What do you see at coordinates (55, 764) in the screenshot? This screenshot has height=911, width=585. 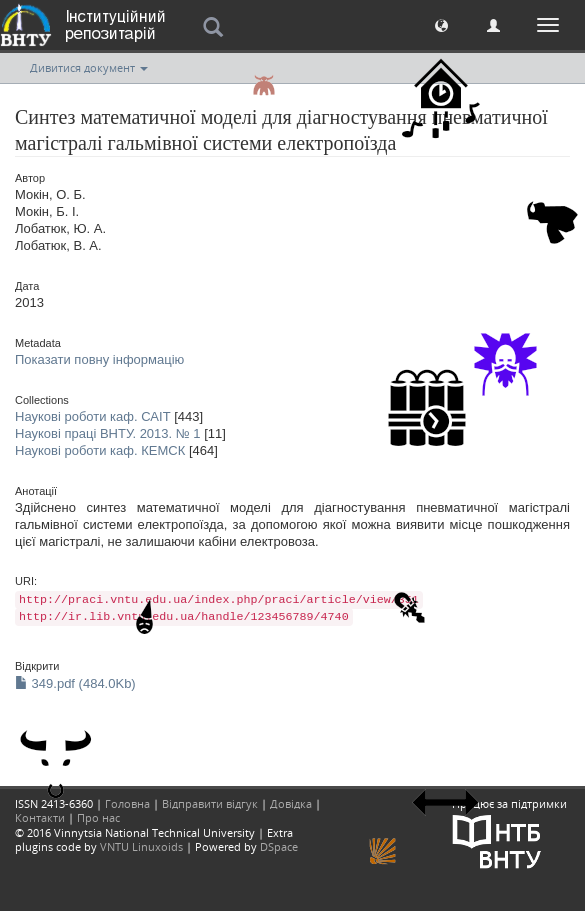 I see `represents a bull or taurus zodiac sign` at bounding box center [55, 764].